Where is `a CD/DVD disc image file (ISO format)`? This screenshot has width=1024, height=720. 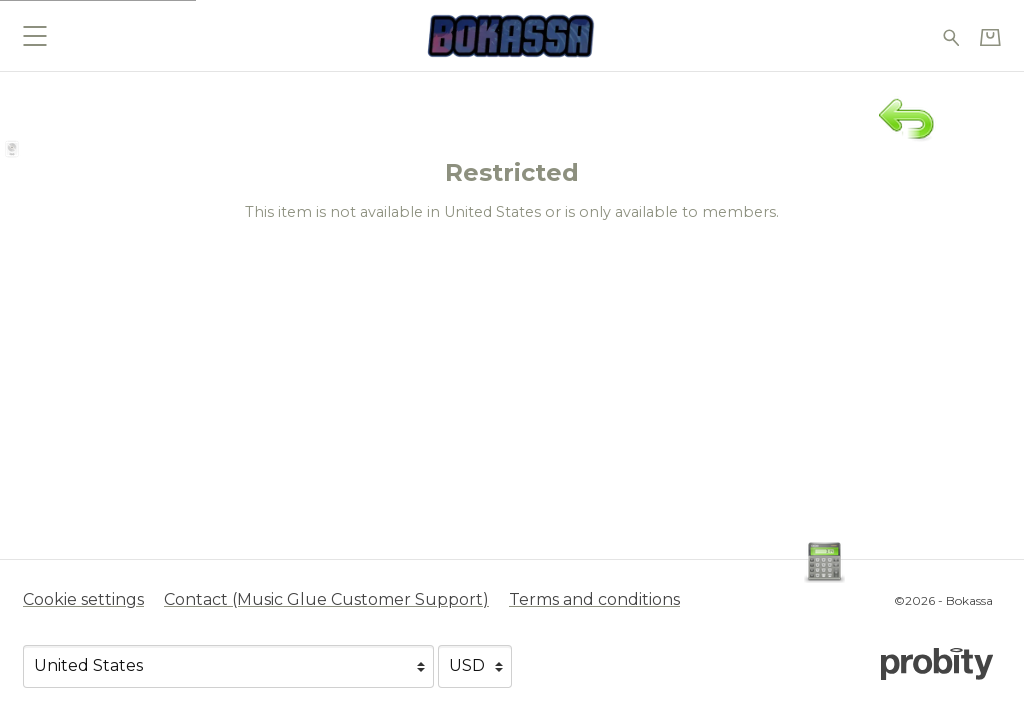 a CD/DVD disc image file (ISO format) is located at coordinates (12, 149).